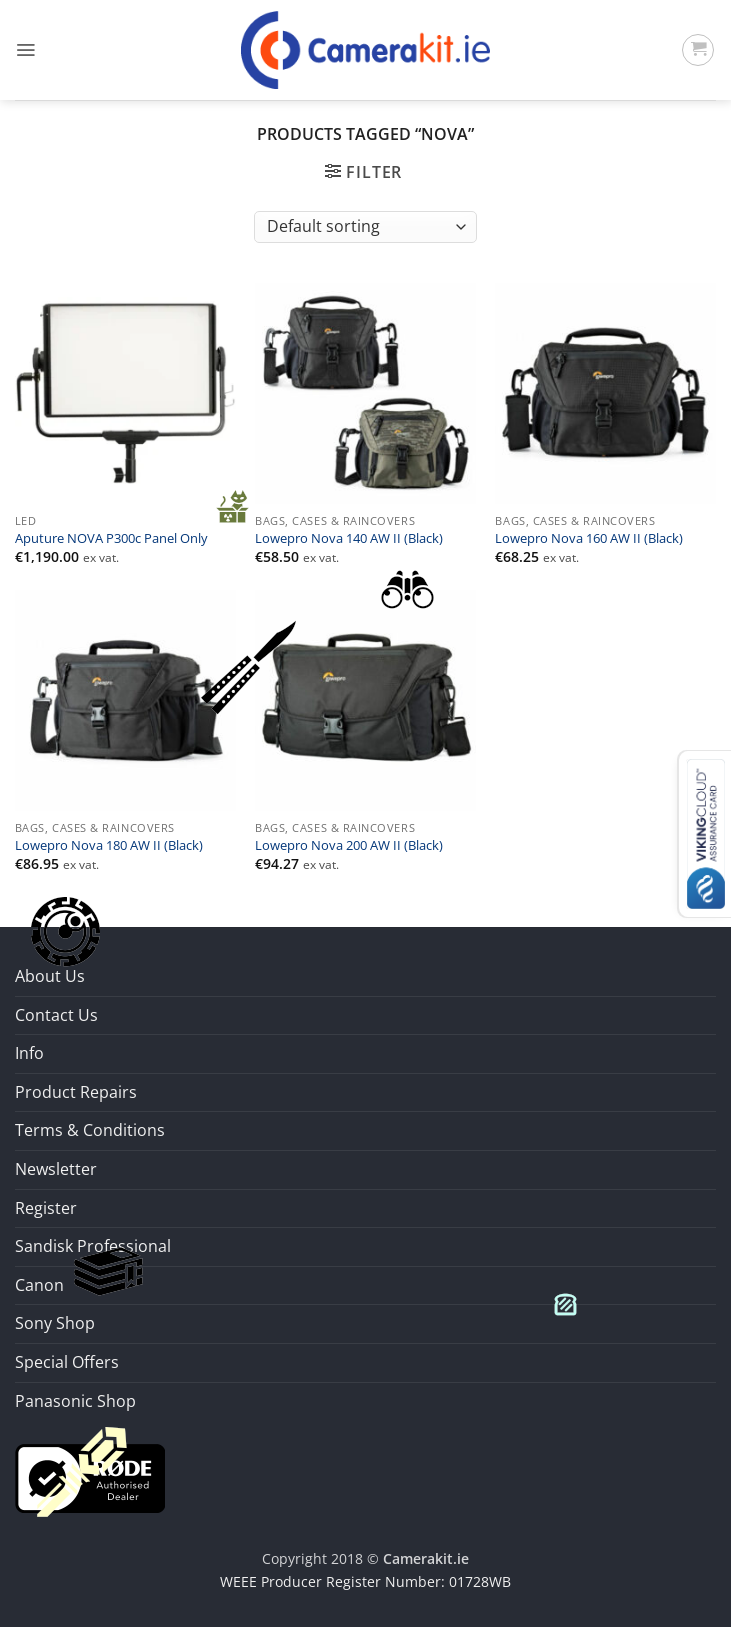  What do you see at coordinates (65, 931) in the screenshot?
I see `access eye maze puzzle or minigame` at bounding box center [65, 931].